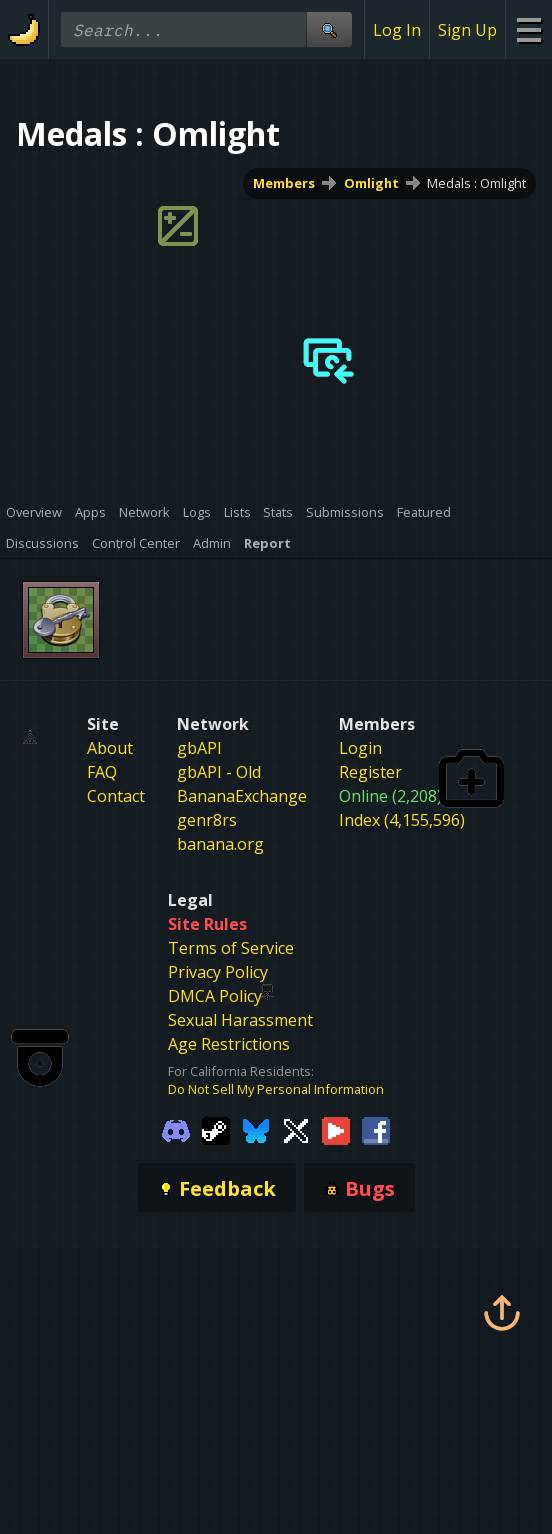 This screenshot has height=1534, width=552. Describe the element at coordinates (178, 226) in the screenshot. I see `adjust exposure settings for a photo` at that location.